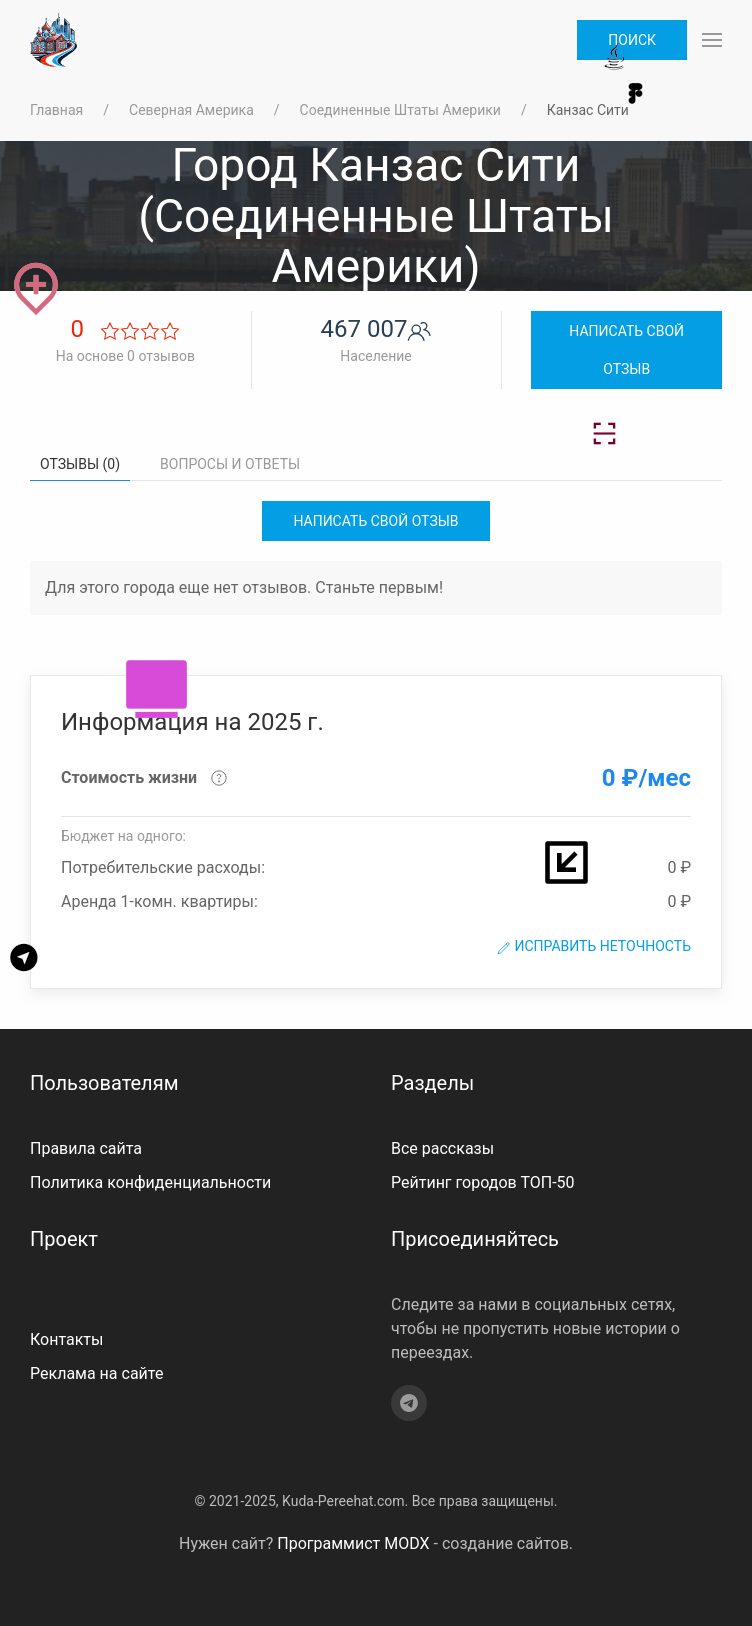 The image size is (752, 1626). I want to click on navigate to previous or lower-level content, so click(566, 862).